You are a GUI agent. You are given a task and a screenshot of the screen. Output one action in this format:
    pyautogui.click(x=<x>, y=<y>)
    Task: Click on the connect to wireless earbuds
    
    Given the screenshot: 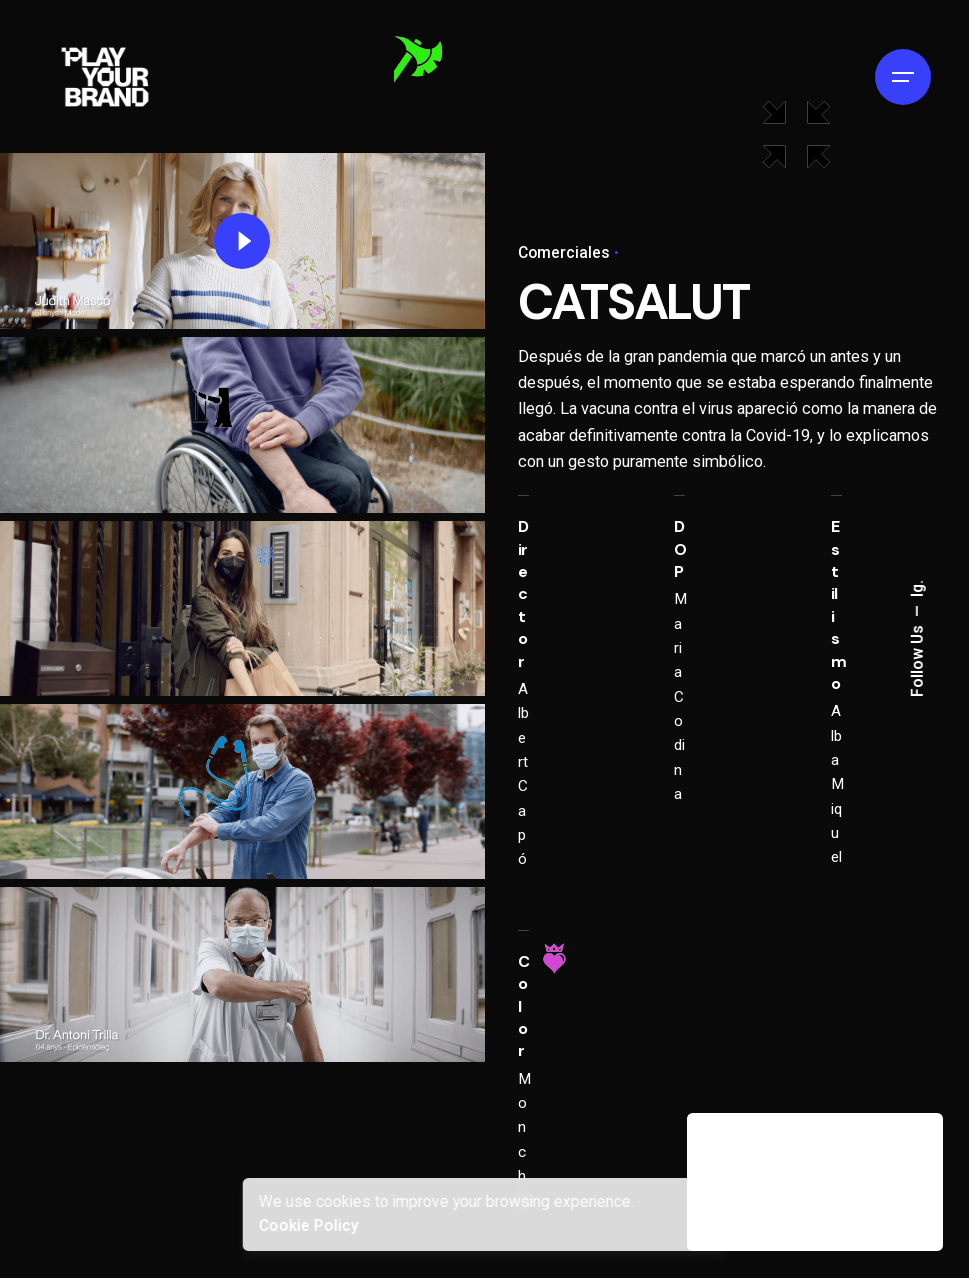 What is the action you would take?
    pyautogui.click(x=215, y=776)
    